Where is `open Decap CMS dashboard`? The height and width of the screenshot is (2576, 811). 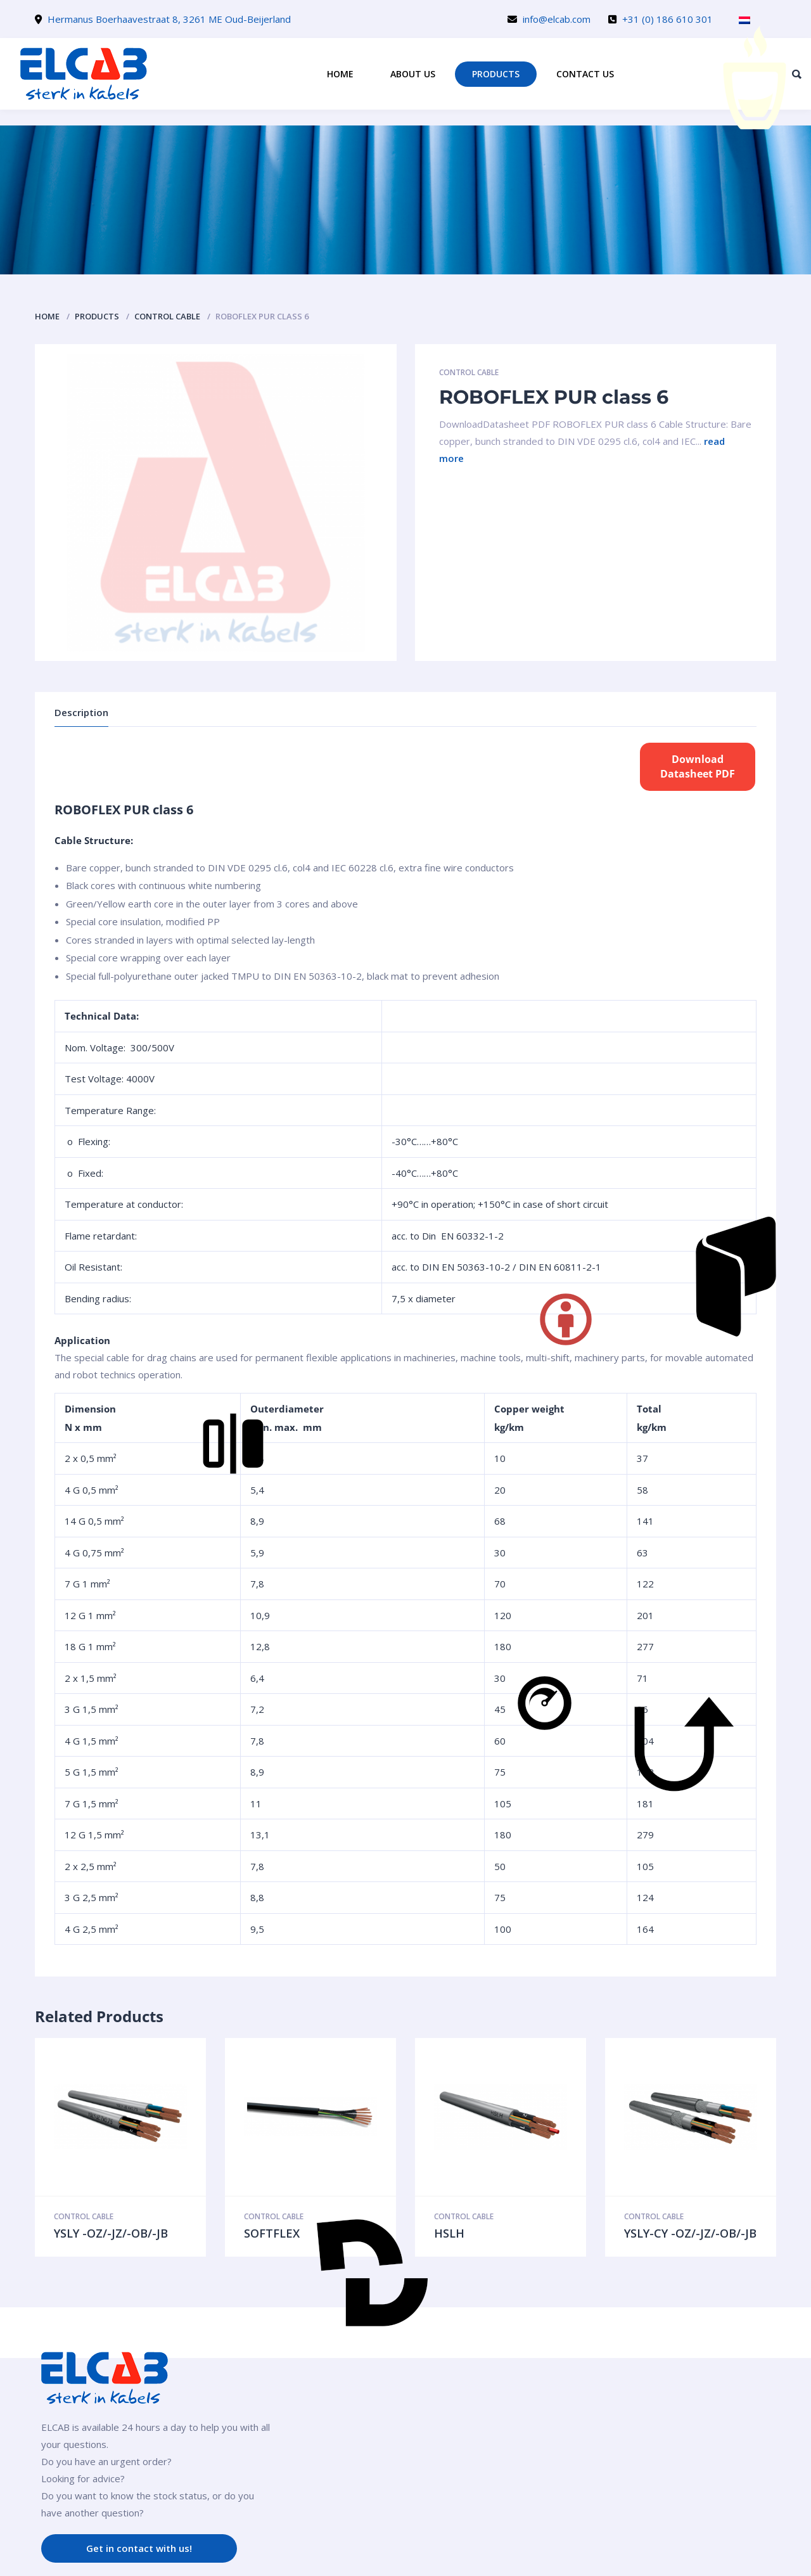
open Decap CMS dashboard is located at coordinates (372, 2272).